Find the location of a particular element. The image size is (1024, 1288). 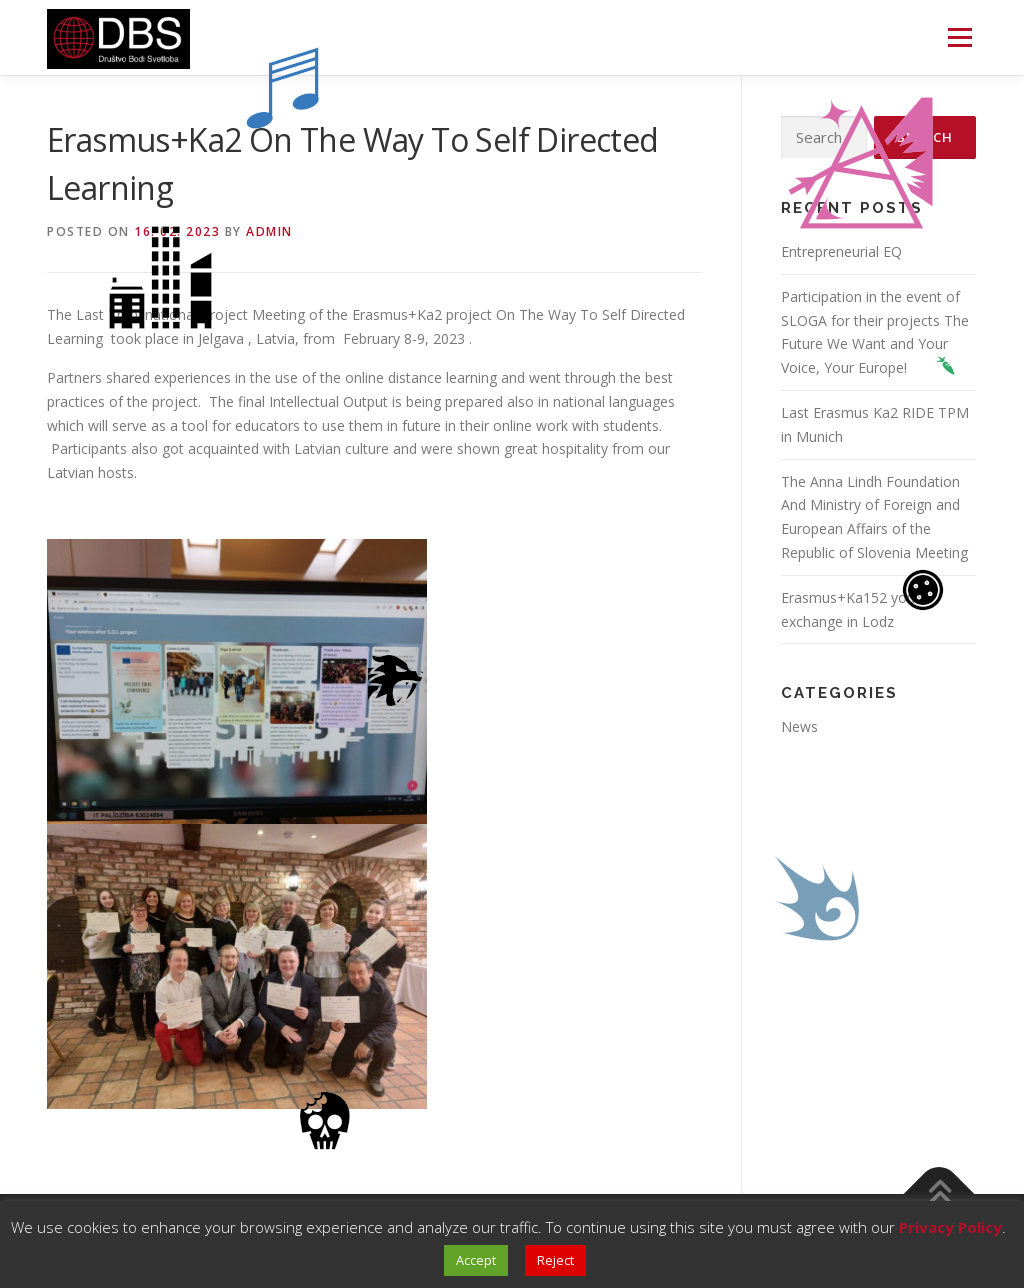

indicates vegetable or produce category is located at coordinates (946, 366).